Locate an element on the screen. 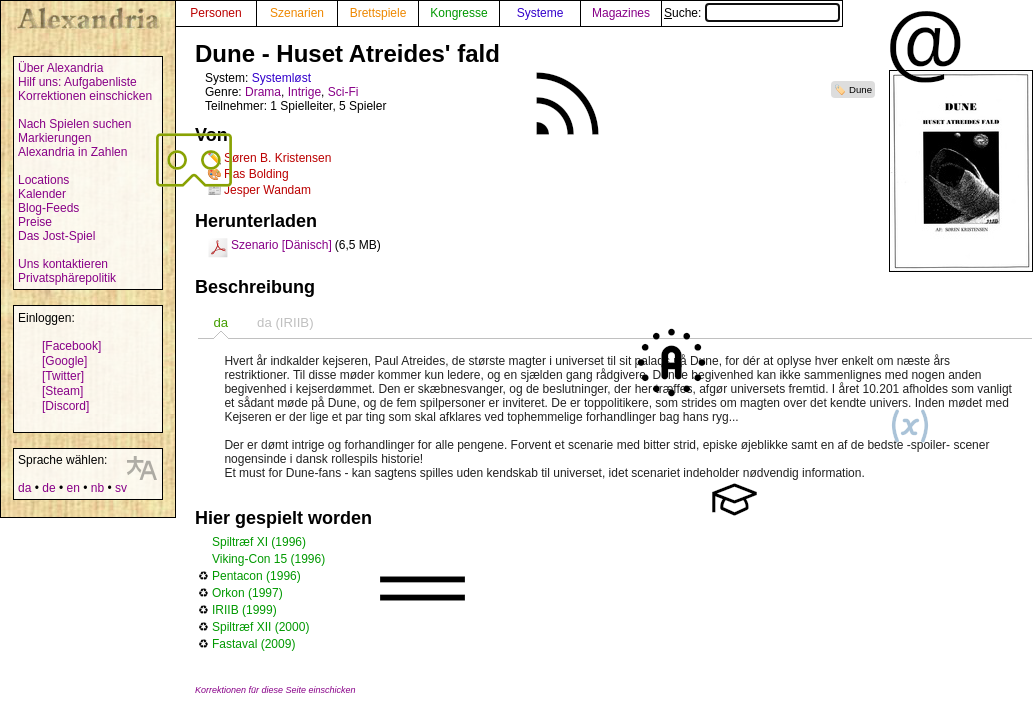 The width and height of the screenshot is (1035, 720). subscribe to an RSS feed is located at coordinates (567, 103).